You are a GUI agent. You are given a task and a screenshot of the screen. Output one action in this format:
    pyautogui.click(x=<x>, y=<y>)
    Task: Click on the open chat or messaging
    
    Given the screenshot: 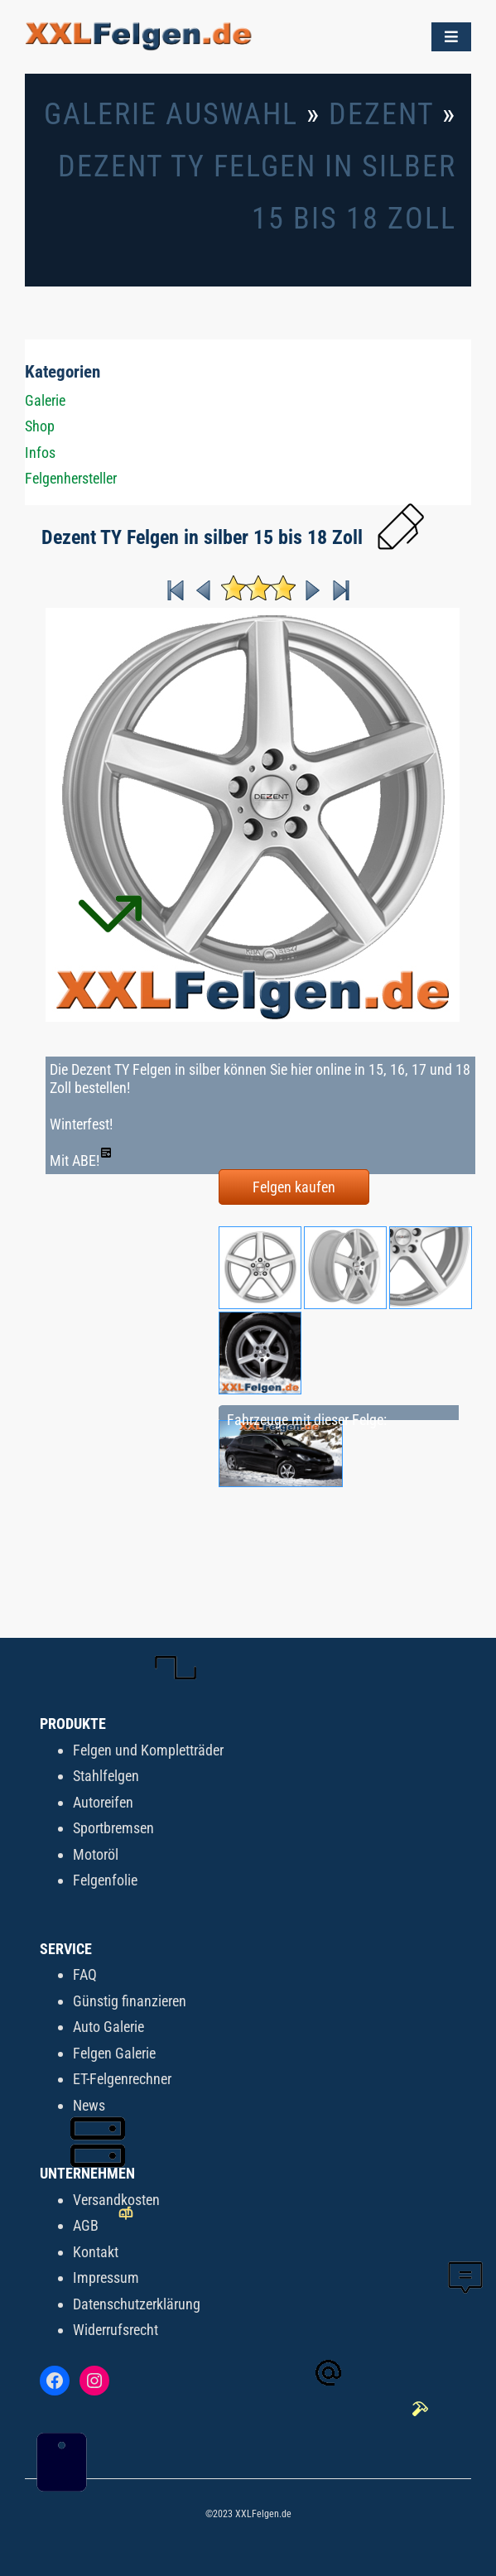 What is the action you would take?
    pyautogui.click(x=465, y=2276)
    